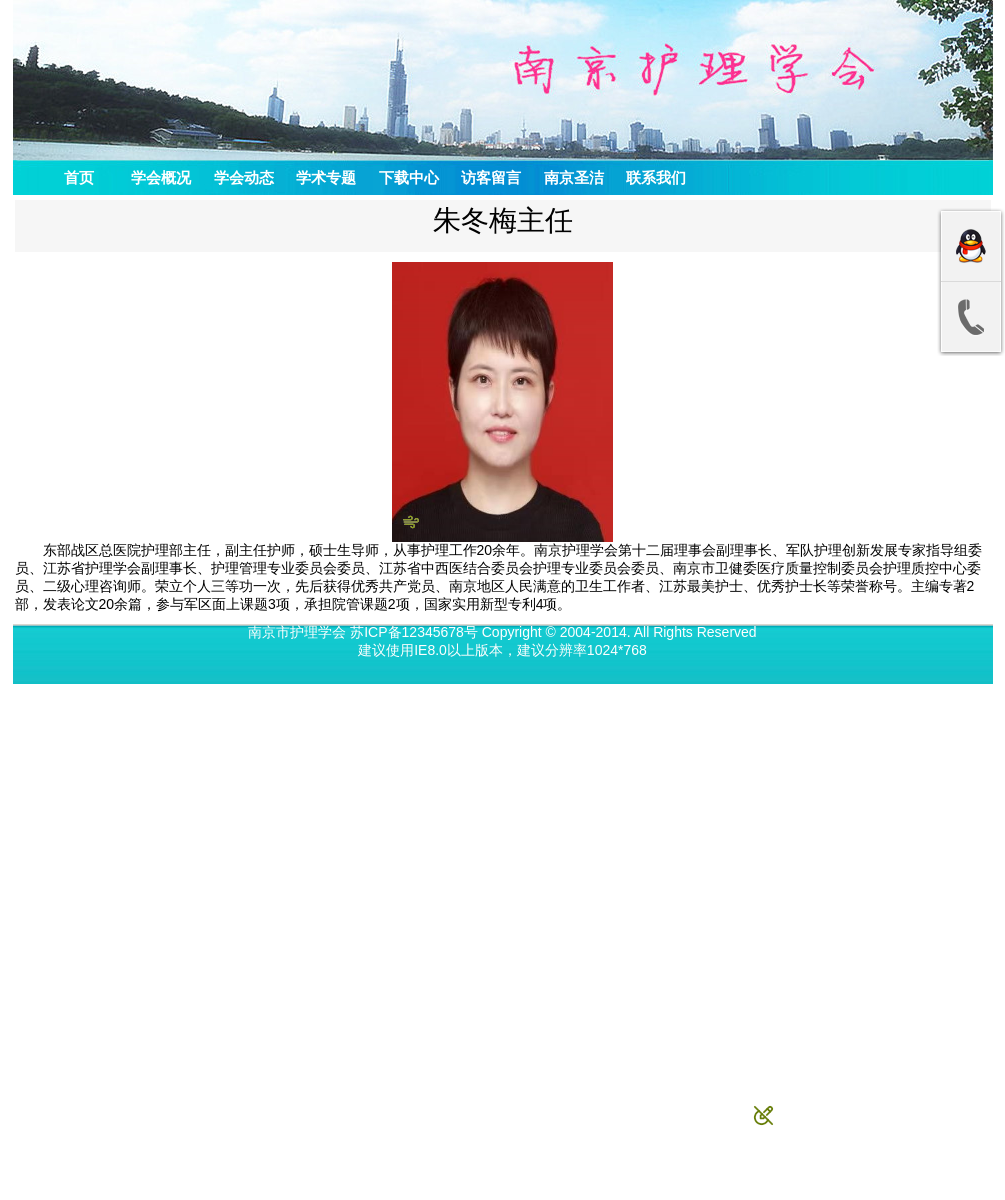 This screenshot has height=1200, width=1005. What do you see at coordinates (763, 1115) in the screenshot?
I see `editing is disabled or unavailable` at bounding box center [763, 1115].